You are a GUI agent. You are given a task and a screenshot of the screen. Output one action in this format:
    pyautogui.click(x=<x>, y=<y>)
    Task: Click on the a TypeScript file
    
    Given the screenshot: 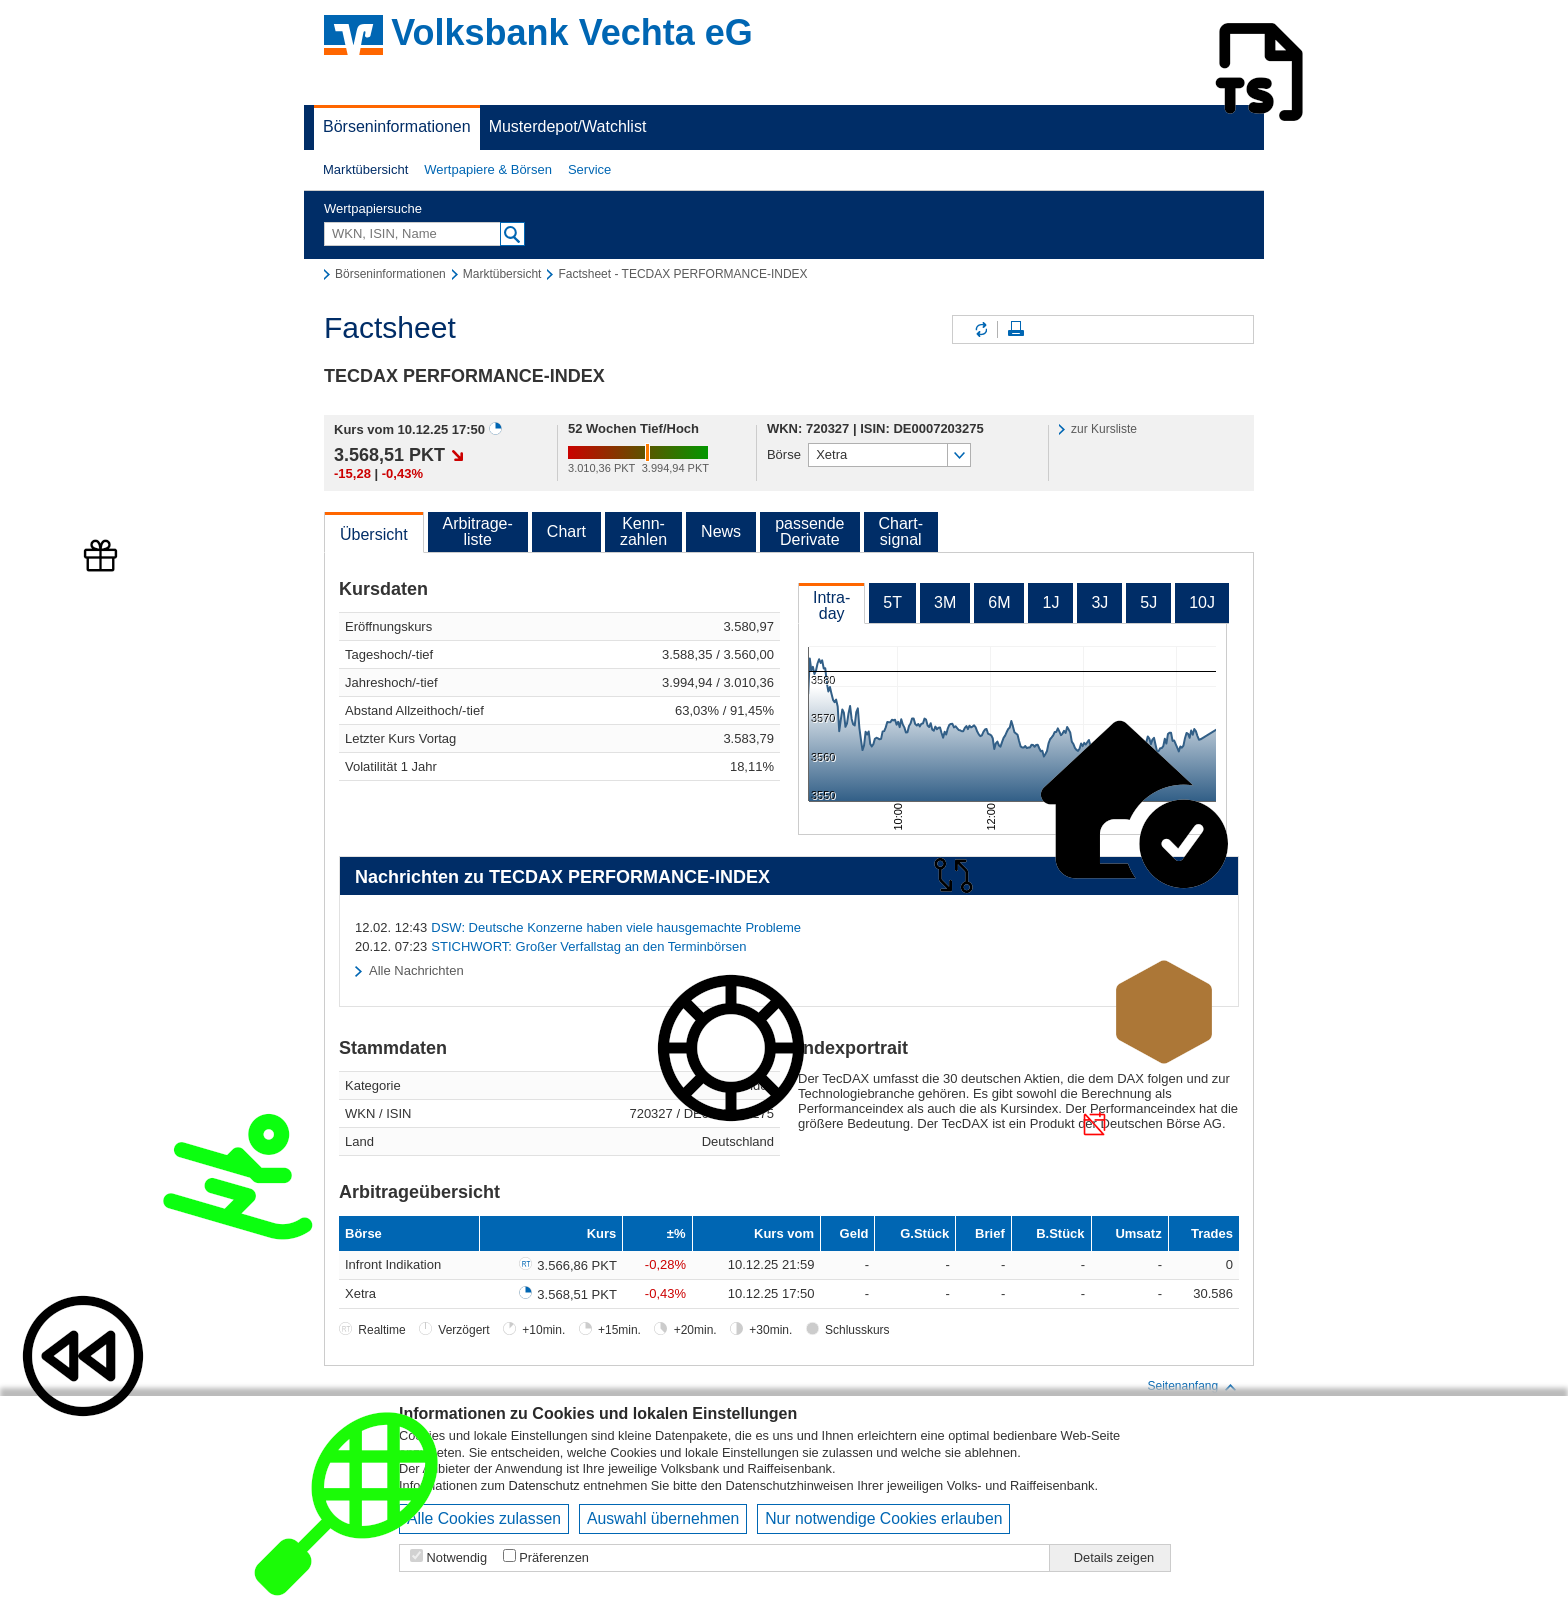 What is the action you would take?
    pyautogui.click(x=1261, y=72)
    